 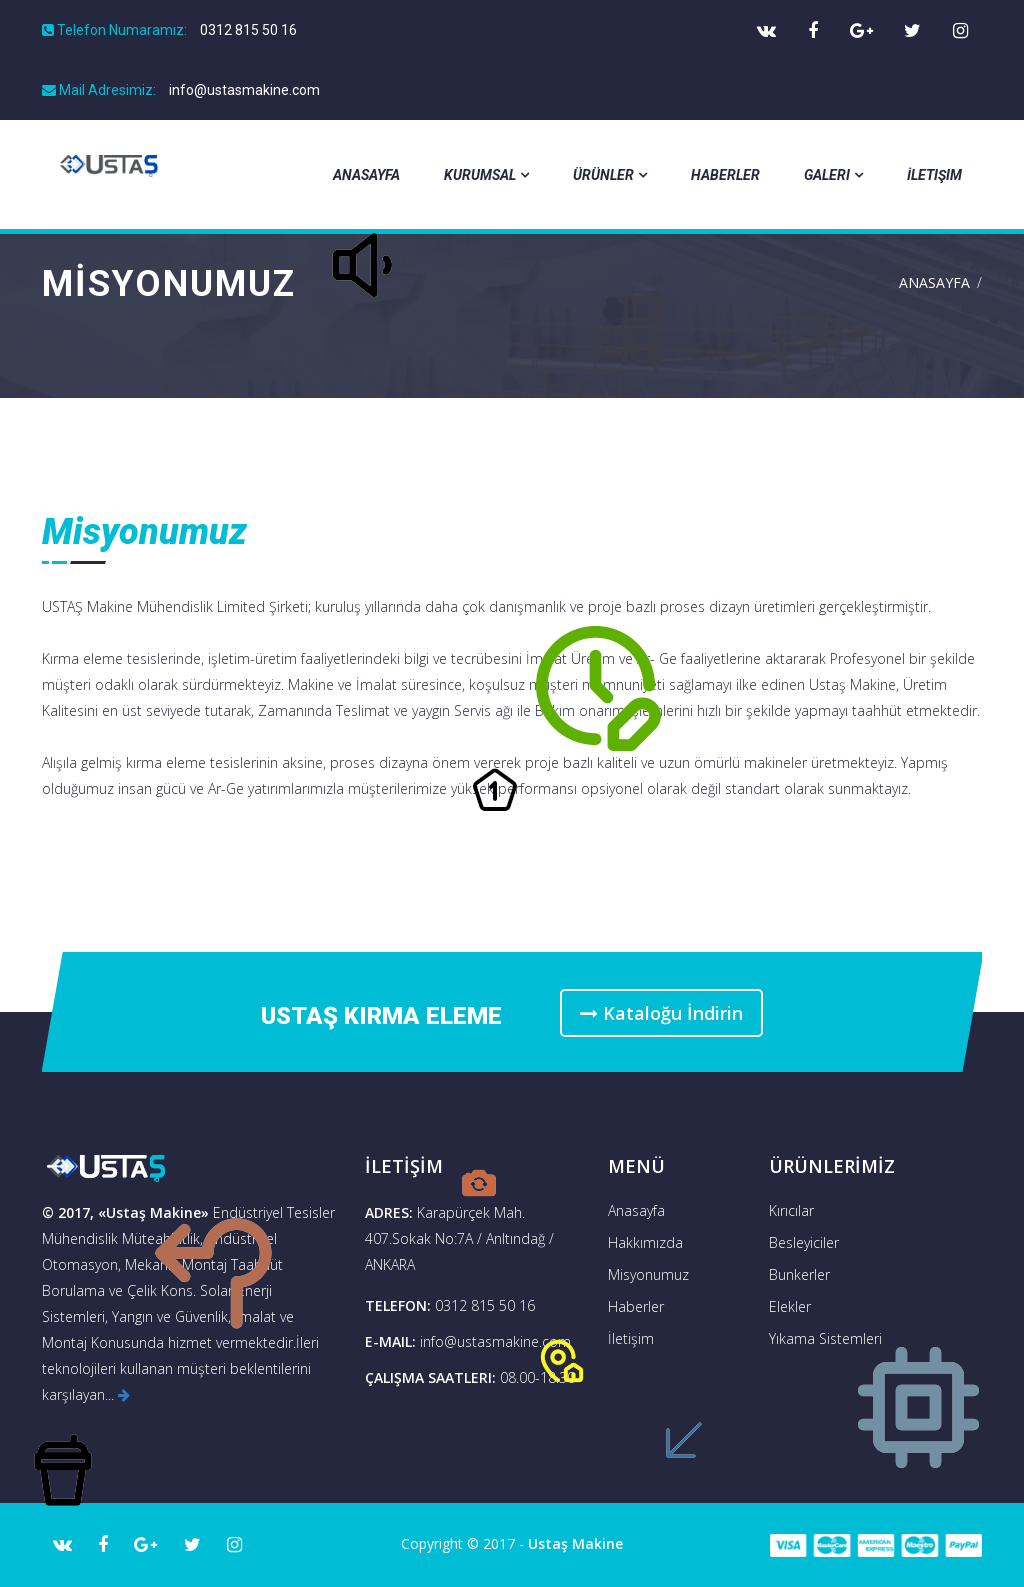 What do you see at coordinates (495, 791) in the screenshot?
I see `indicates first step or priority level one` at bounding box center [495, 791].